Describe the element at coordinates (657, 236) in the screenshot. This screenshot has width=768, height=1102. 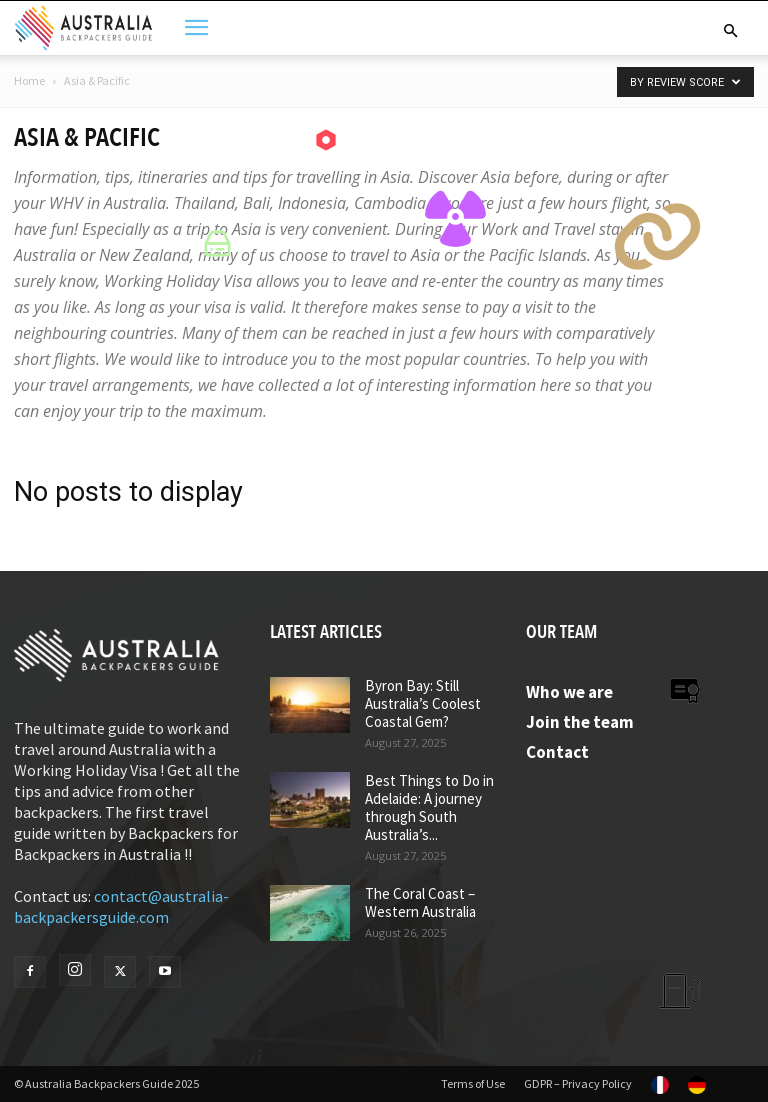
I see `copy or share a link` at that location.